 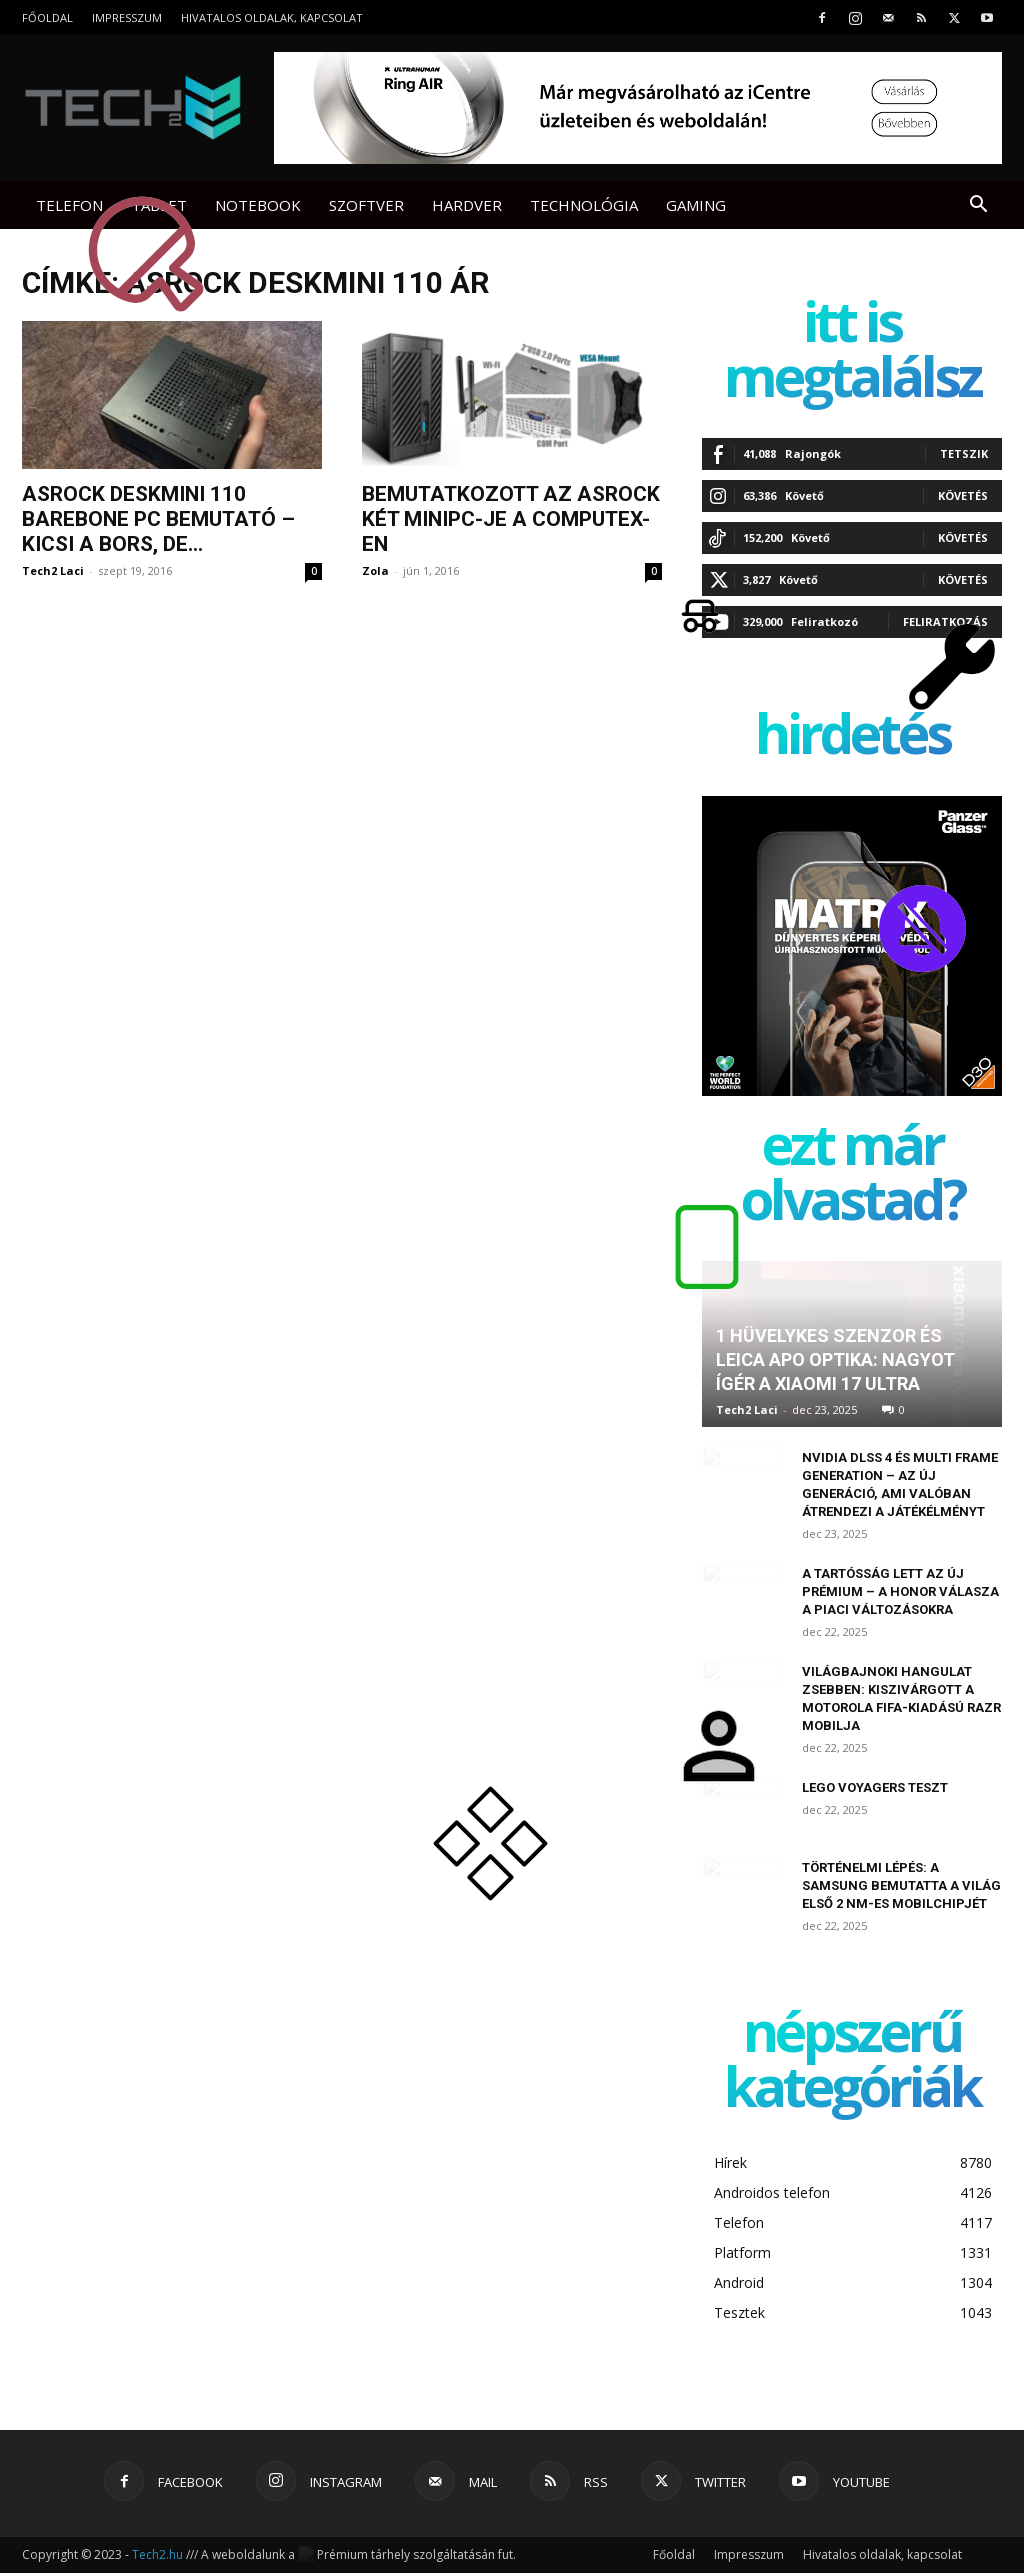 I want to click on decorative pattern or design element, so click(x=490, y=1843).